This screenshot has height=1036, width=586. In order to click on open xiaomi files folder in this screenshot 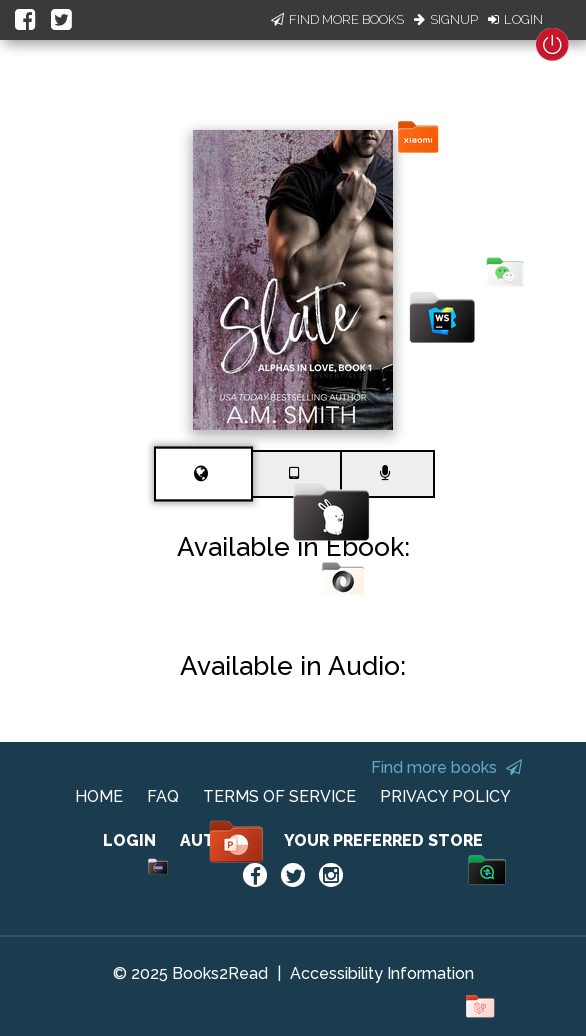, I will do `click(418, 138)`.